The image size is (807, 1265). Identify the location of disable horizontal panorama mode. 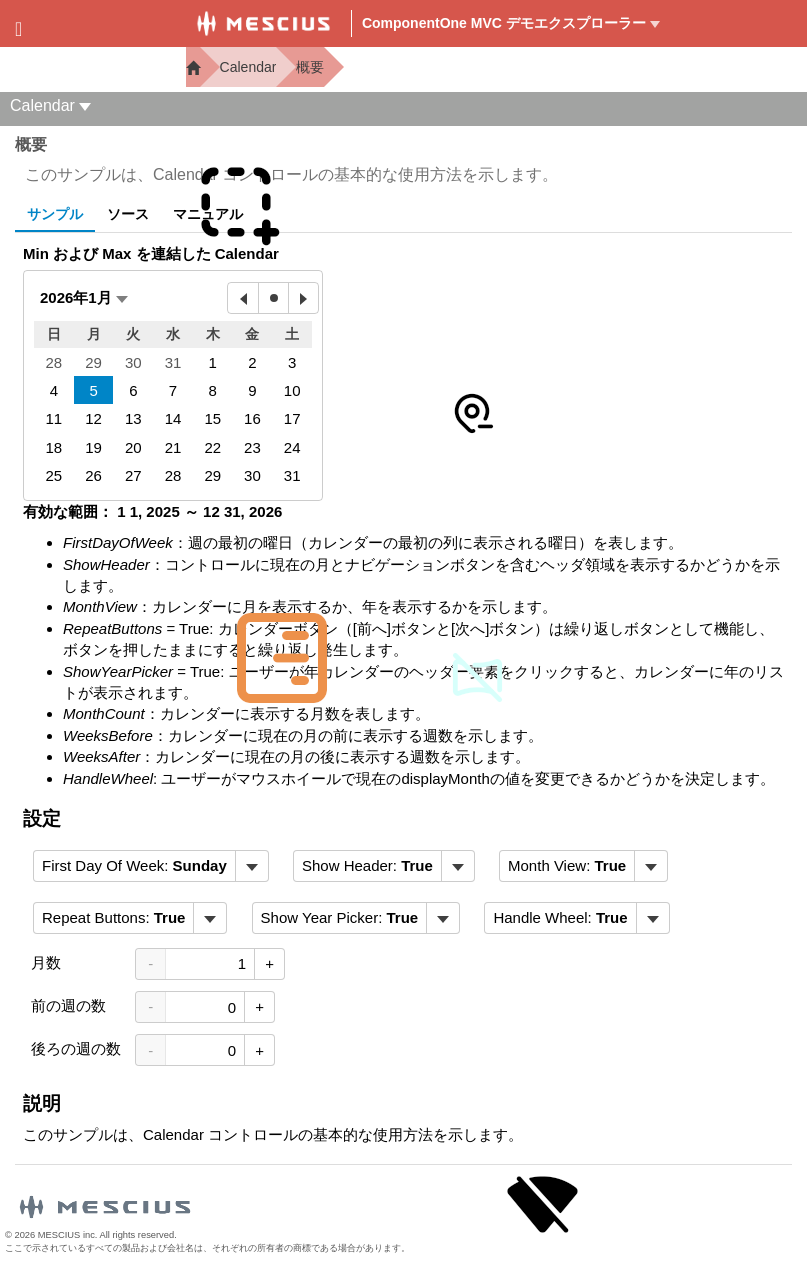
(477, 677).